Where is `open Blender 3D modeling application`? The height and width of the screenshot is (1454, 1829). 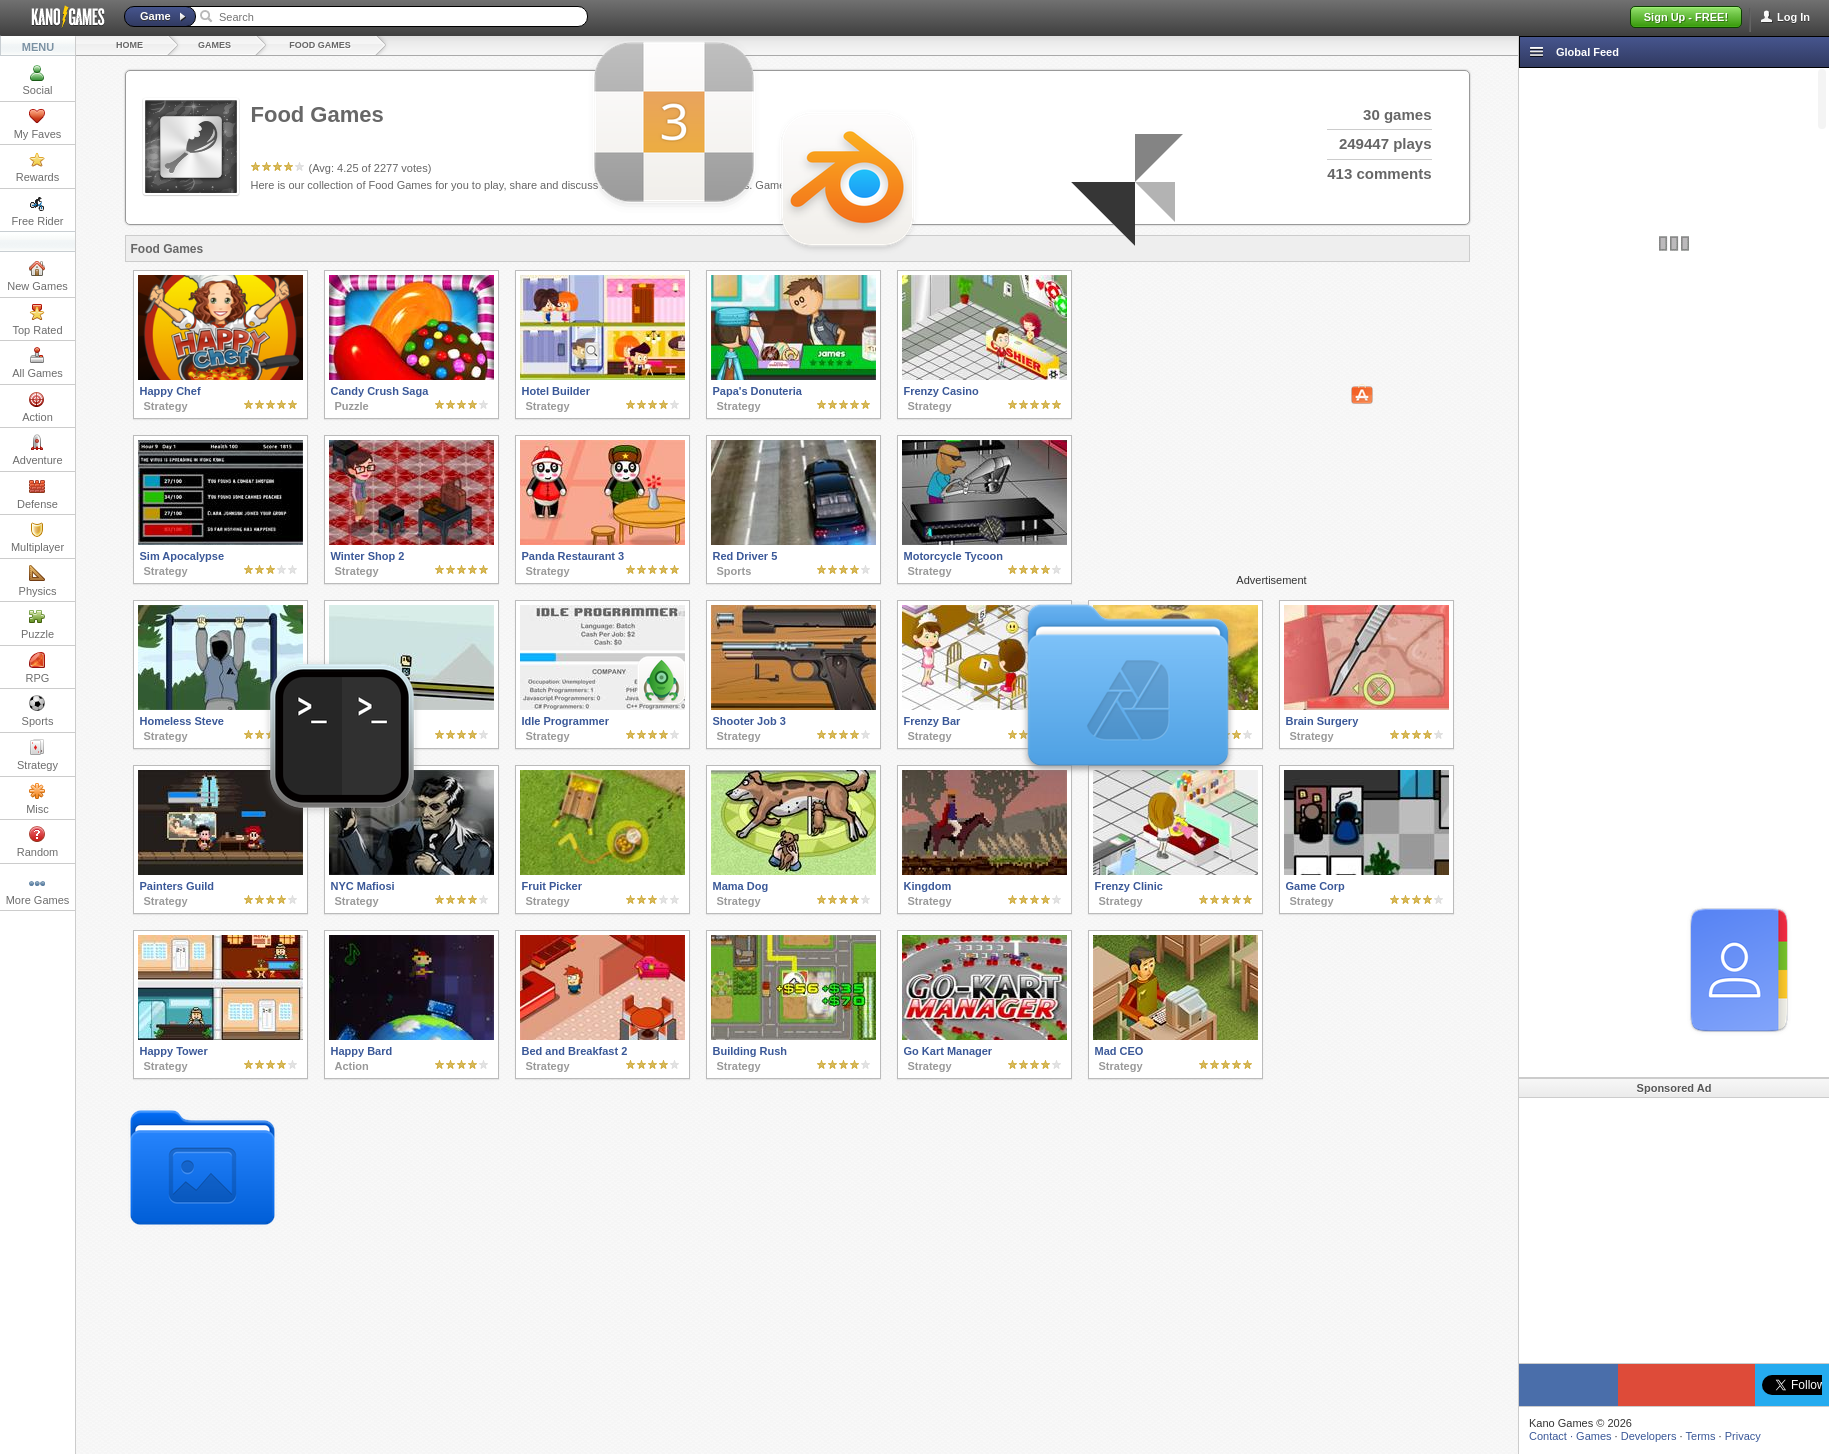 open Blender 3D modeling application is located at coordinates (847, 179).